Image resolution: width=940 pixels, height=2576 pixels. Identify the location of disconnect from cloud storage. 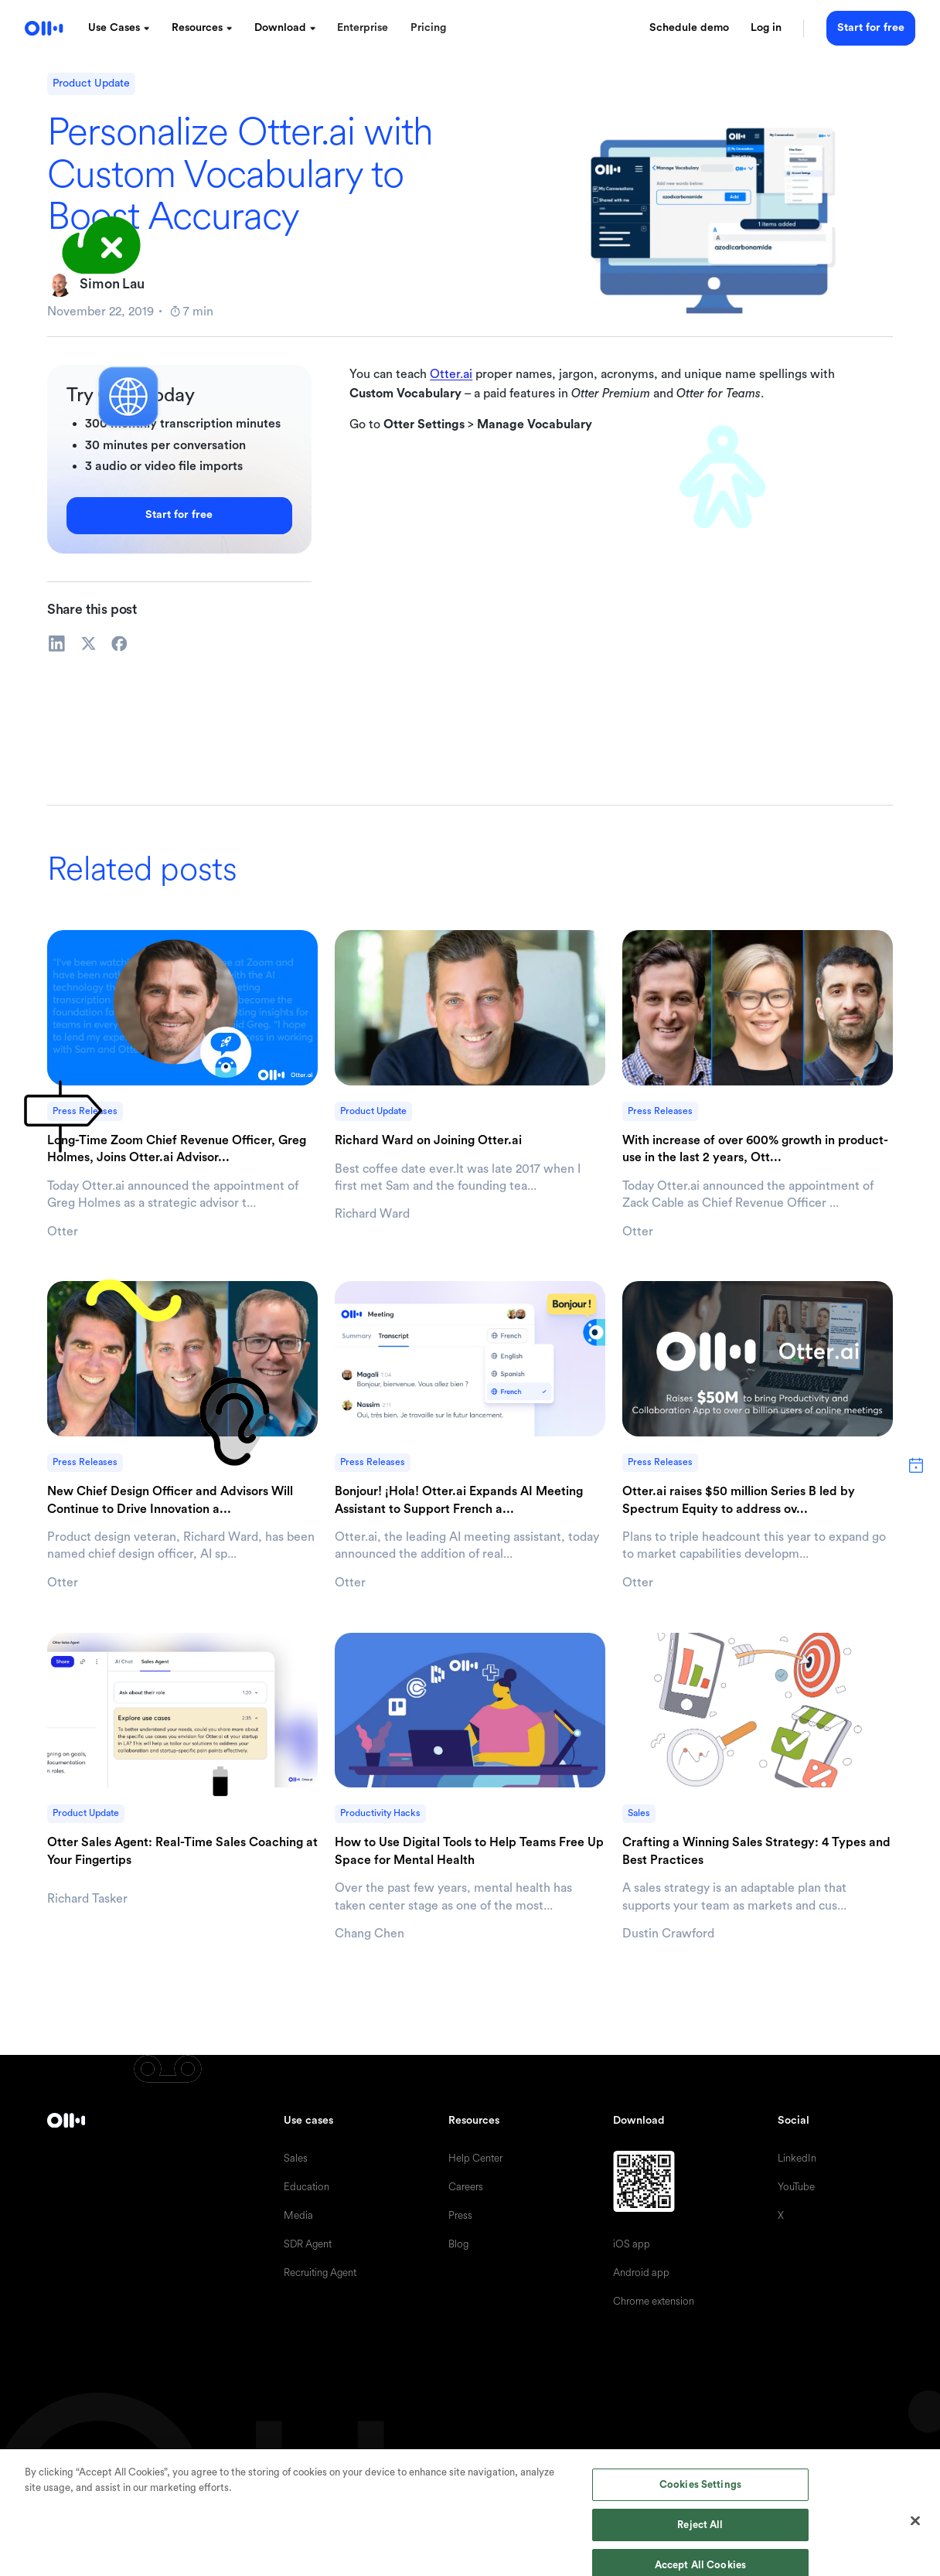
(101, 245).